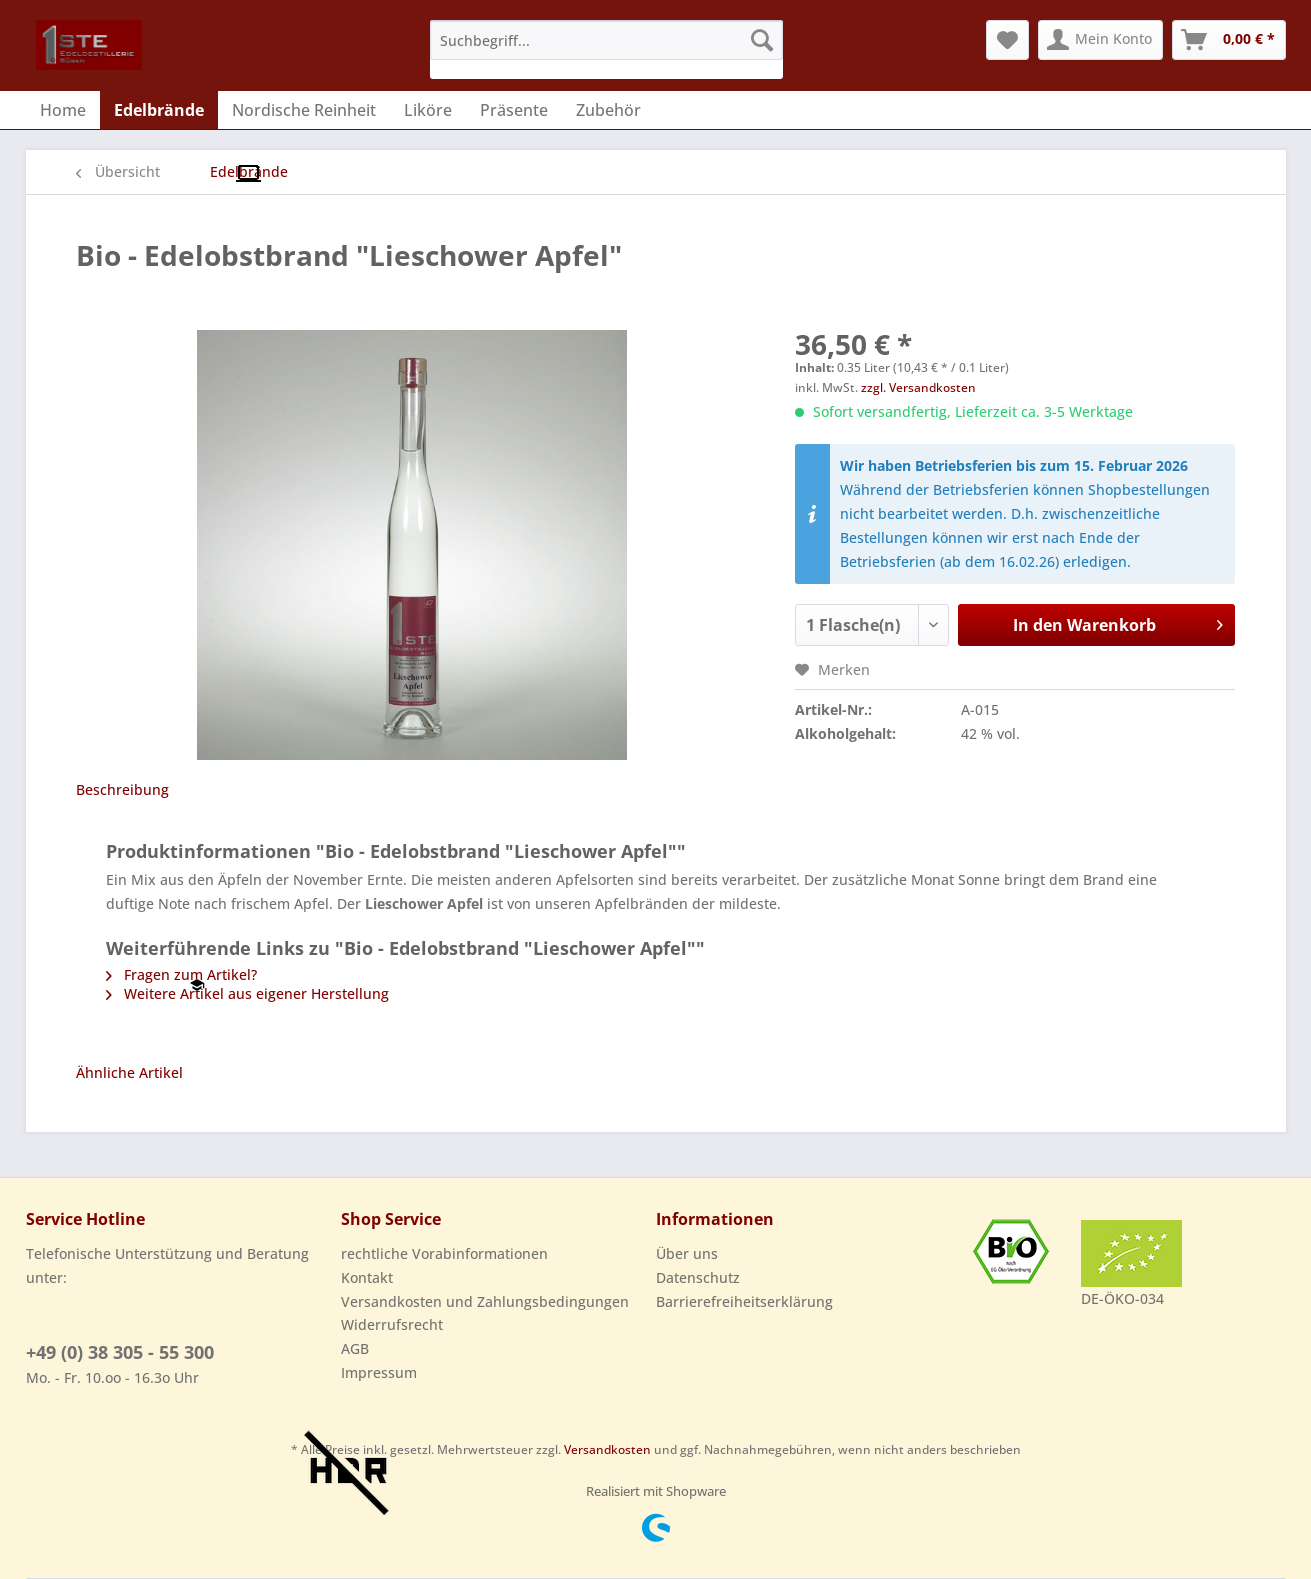  I want to click on disable HDR mode in camera settings, so click(348, 1470).